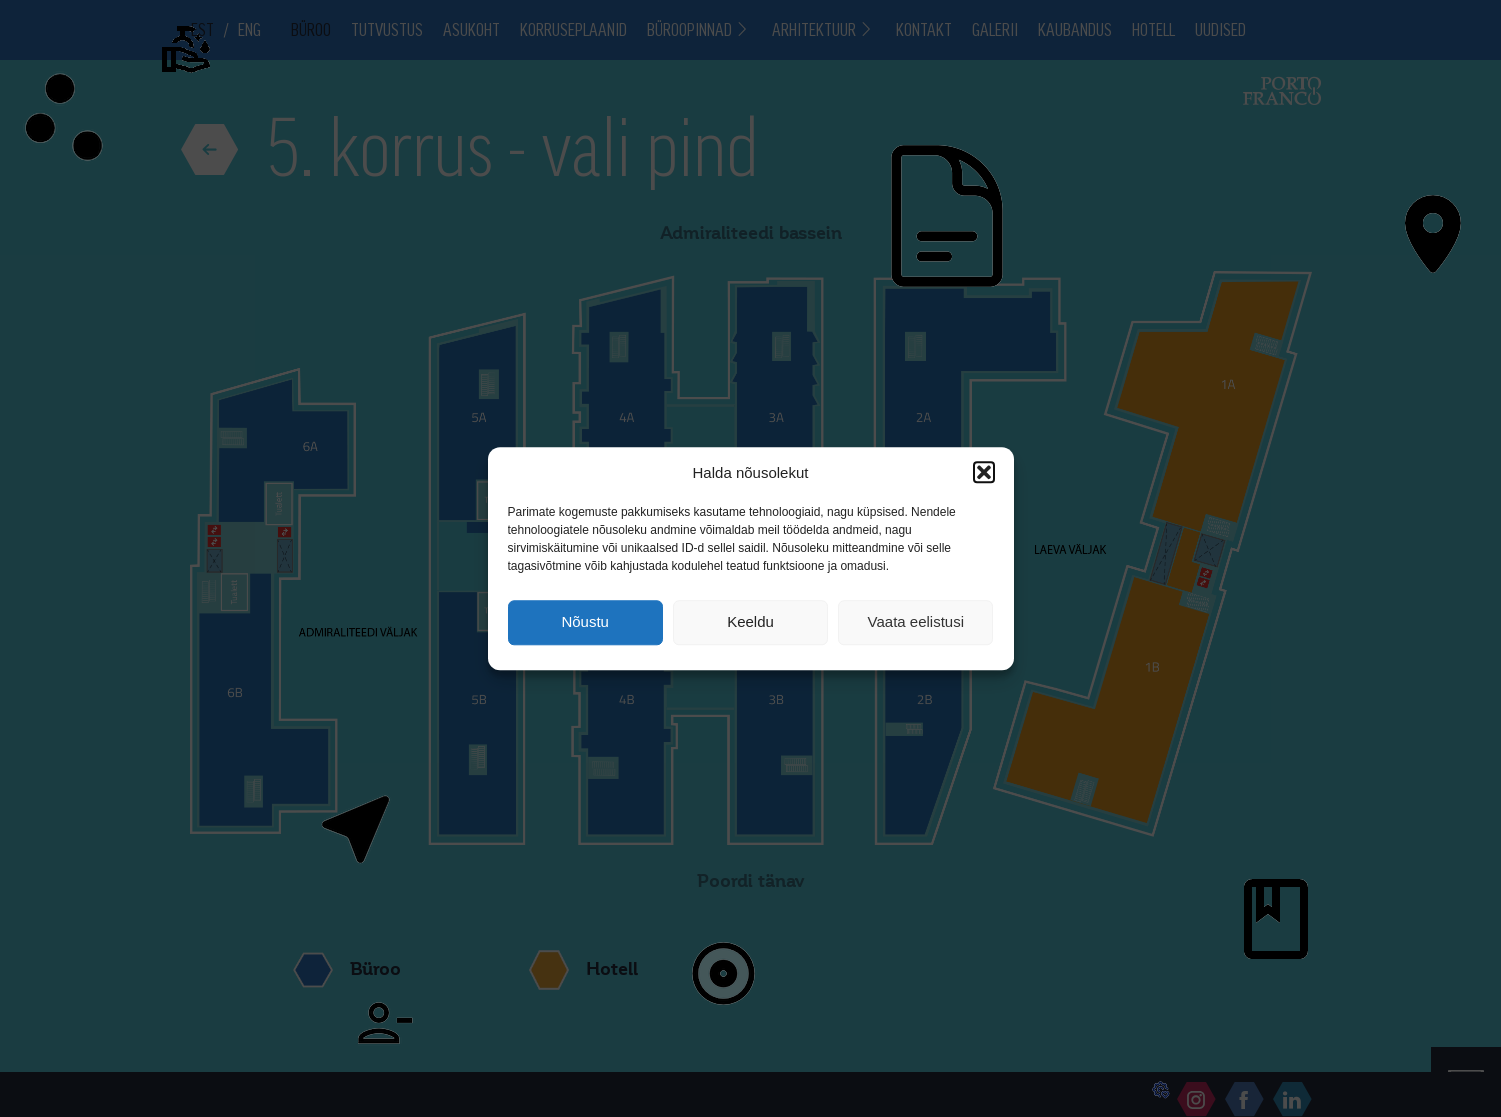 The width and height of the screenshot is (1501, 1117). Describe the element at coordinates (1276, 919) in the screenshot. I see `access your classes or courses` at that location.